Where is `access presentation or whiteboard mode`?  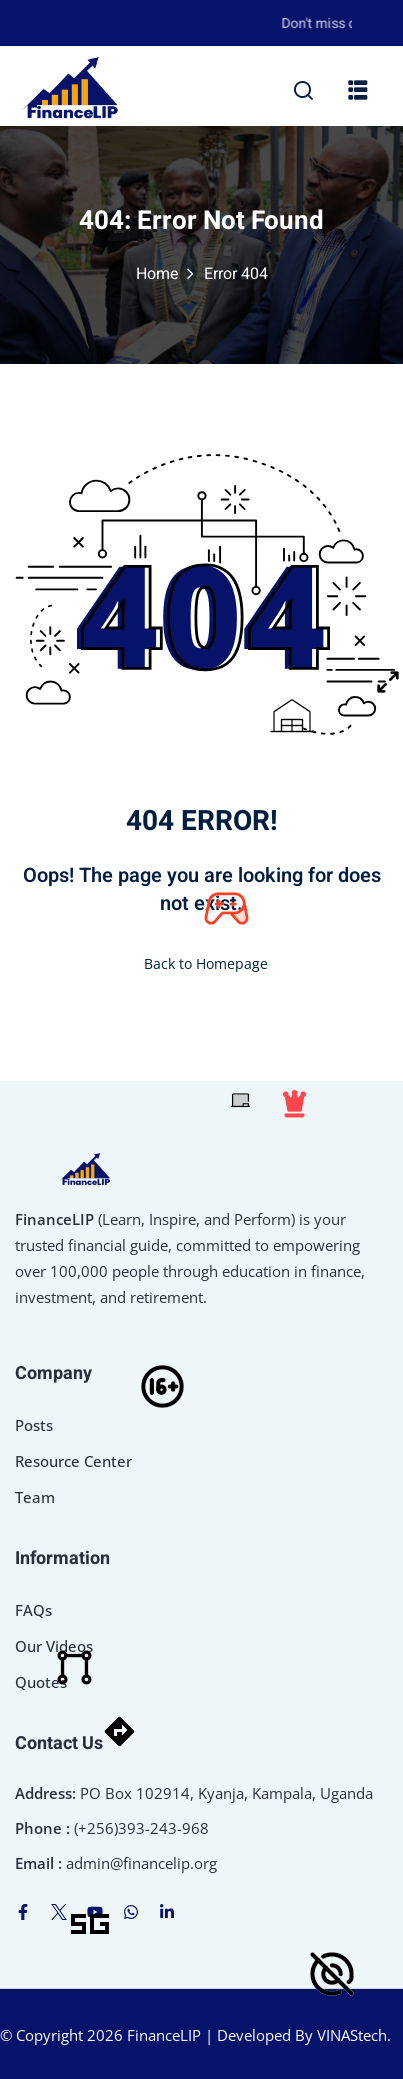 access presentation or whiteboard mode is located at coordinates (240, 1100).